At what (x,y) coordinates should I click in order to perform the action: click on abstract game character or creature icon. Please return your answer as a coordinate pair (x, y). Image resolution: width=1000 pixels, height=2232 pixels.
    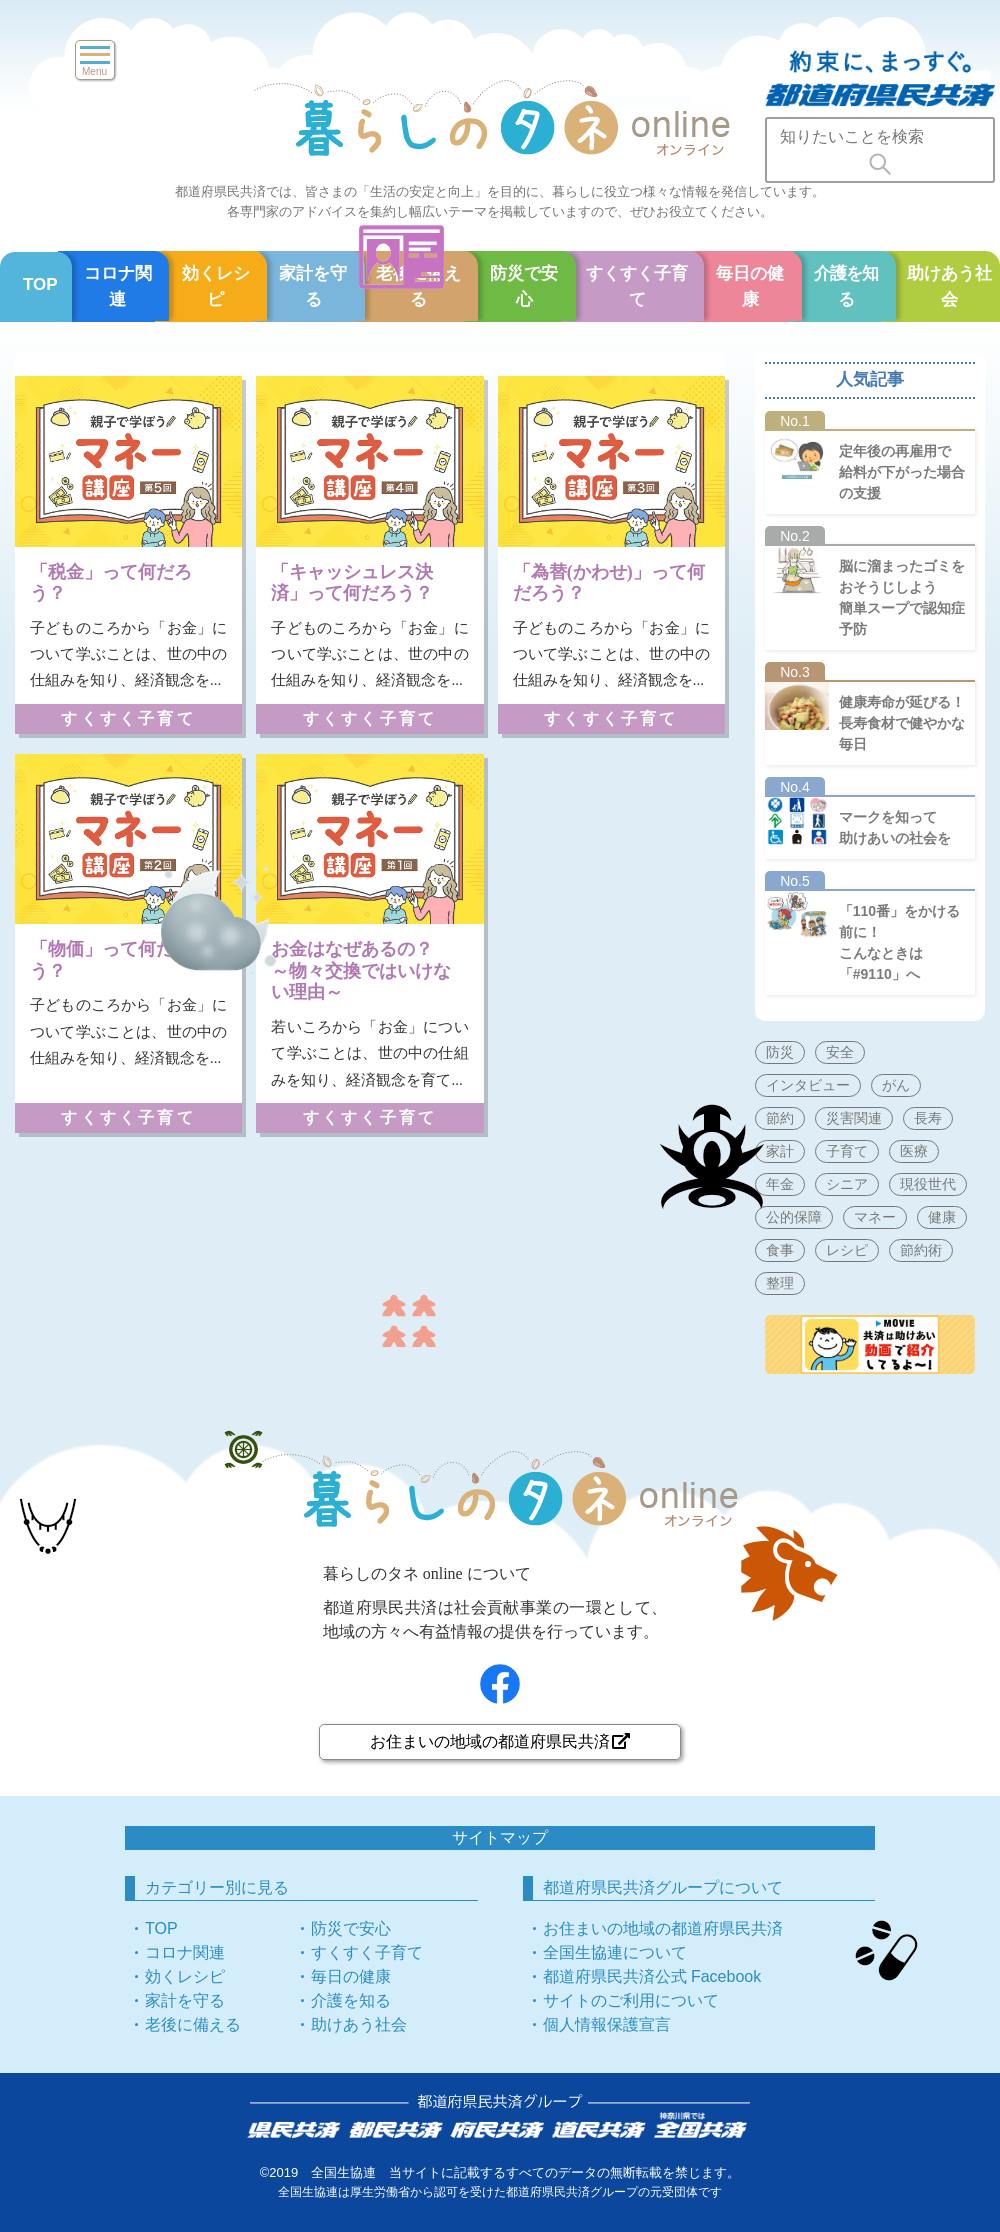
    Looking at the image, I should click on (712, 1157).